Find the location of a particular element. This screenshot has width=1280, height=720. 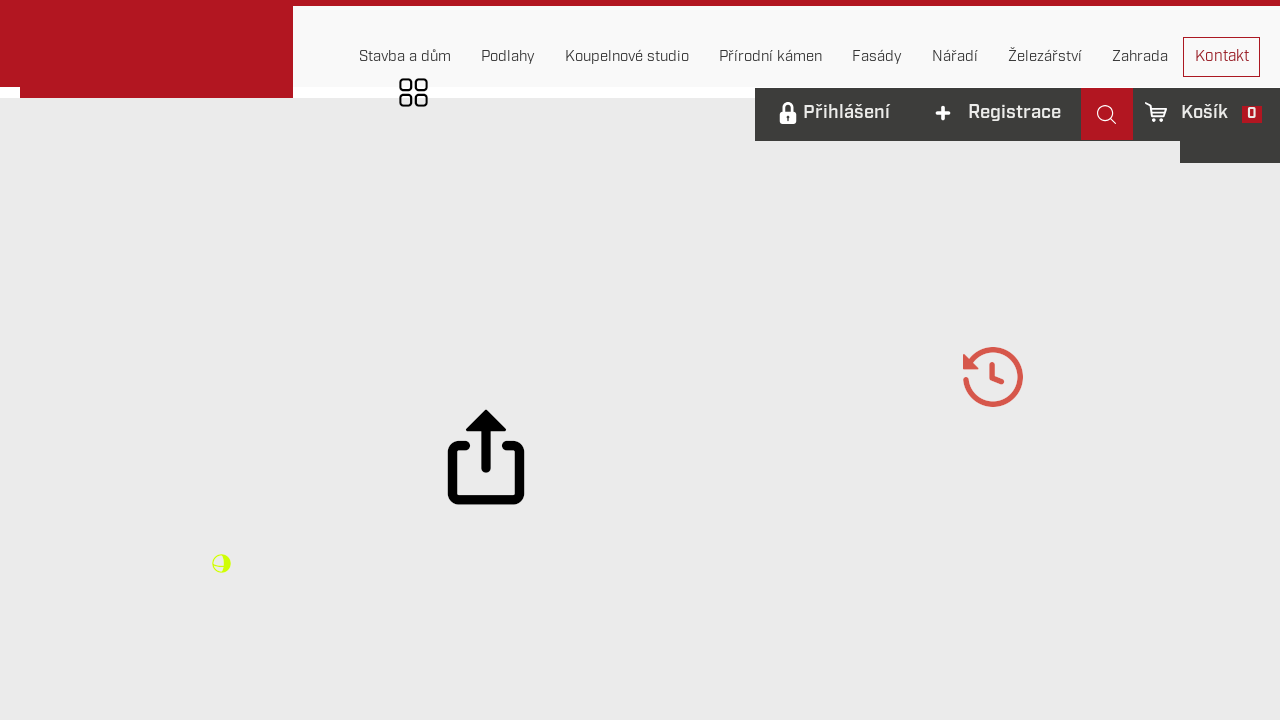

access all apps or applications is located at coordinates (413, 92).